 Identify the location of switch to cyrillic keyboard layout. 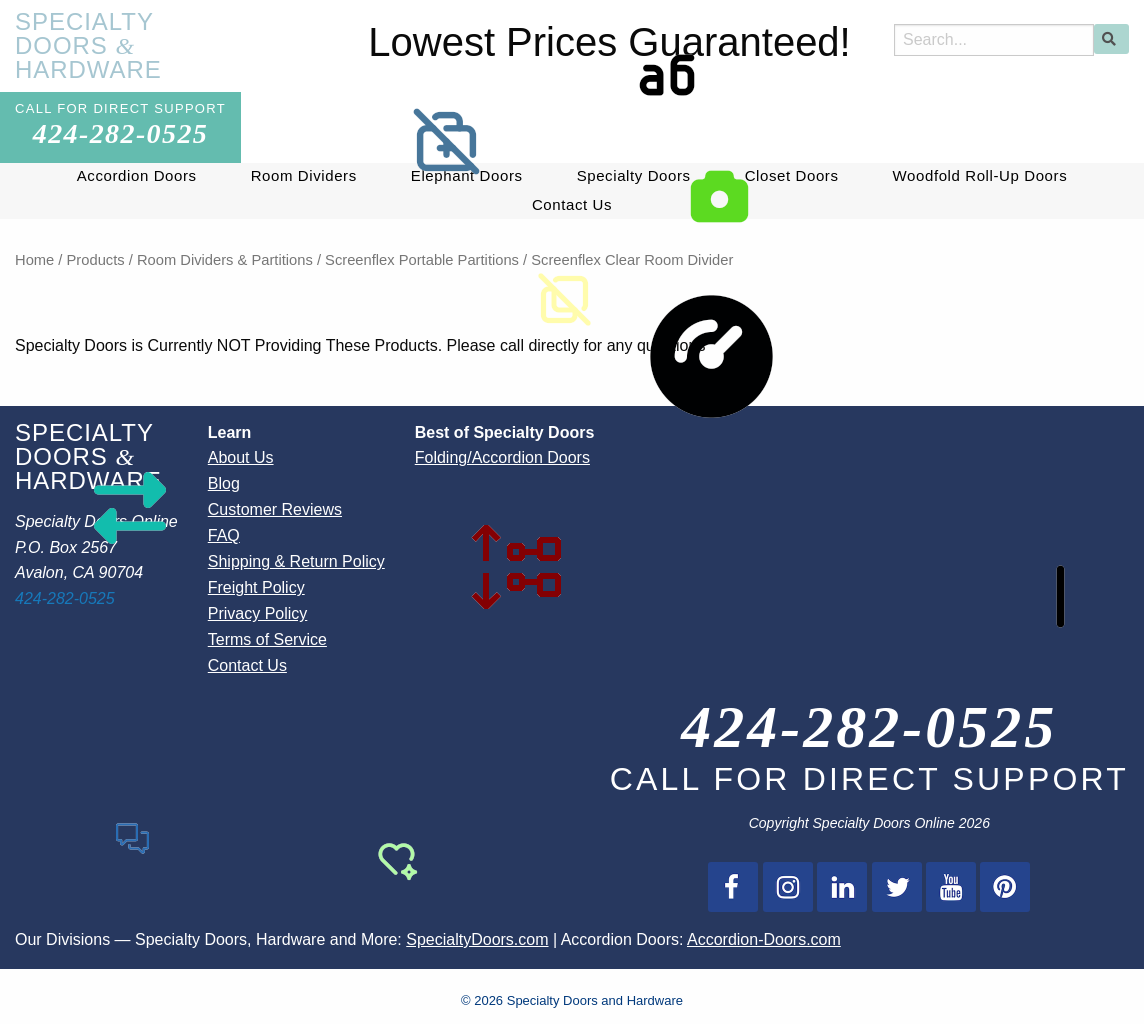
(667, 75).